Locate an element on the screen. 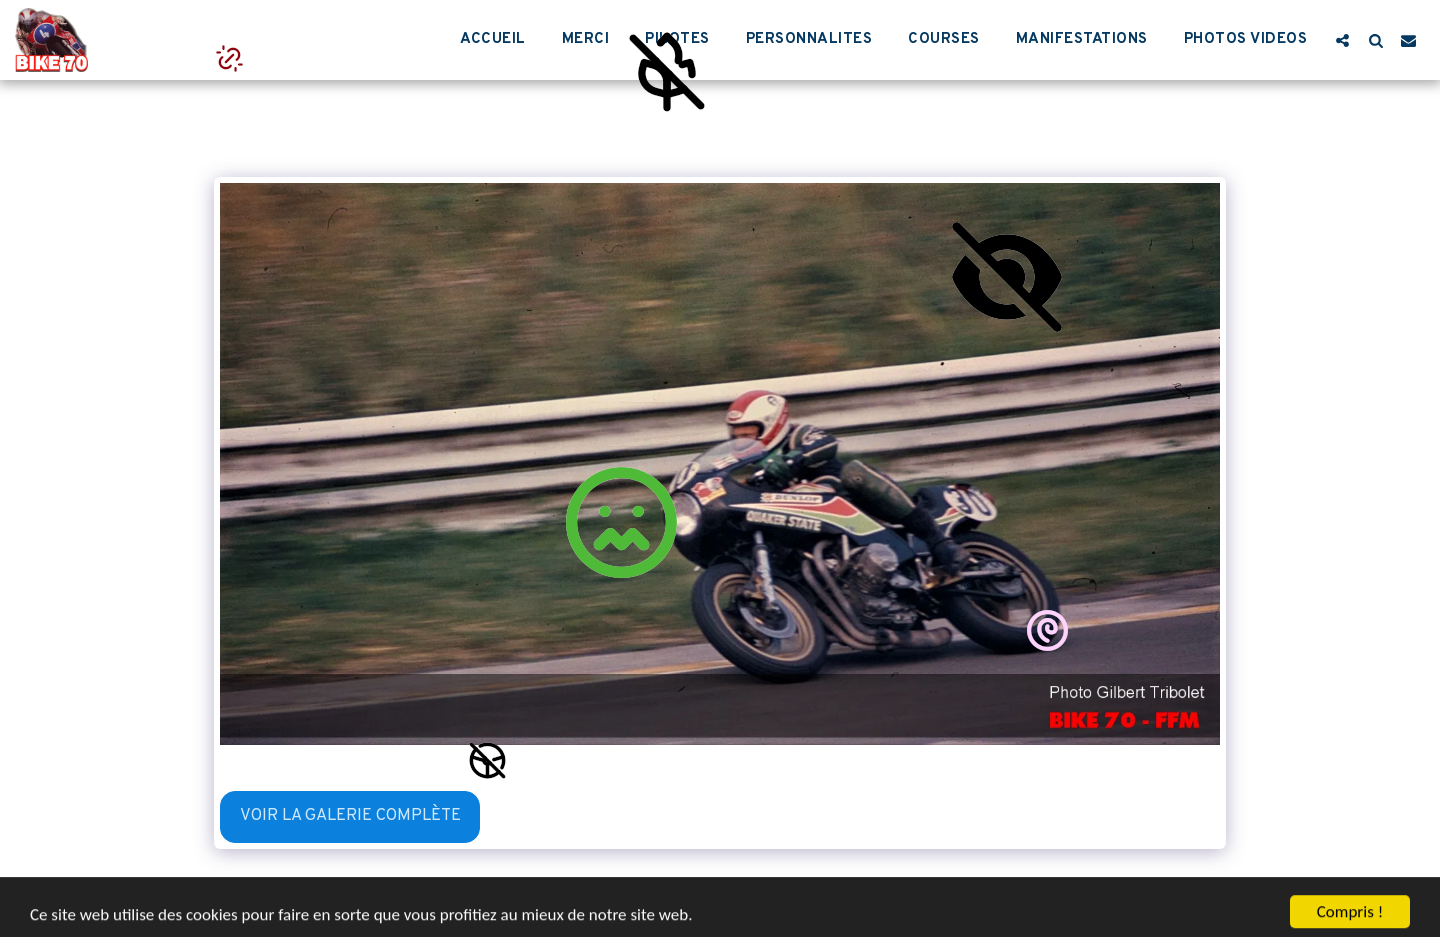  hide password or sensitive content is located at coordinates (1007, 277).